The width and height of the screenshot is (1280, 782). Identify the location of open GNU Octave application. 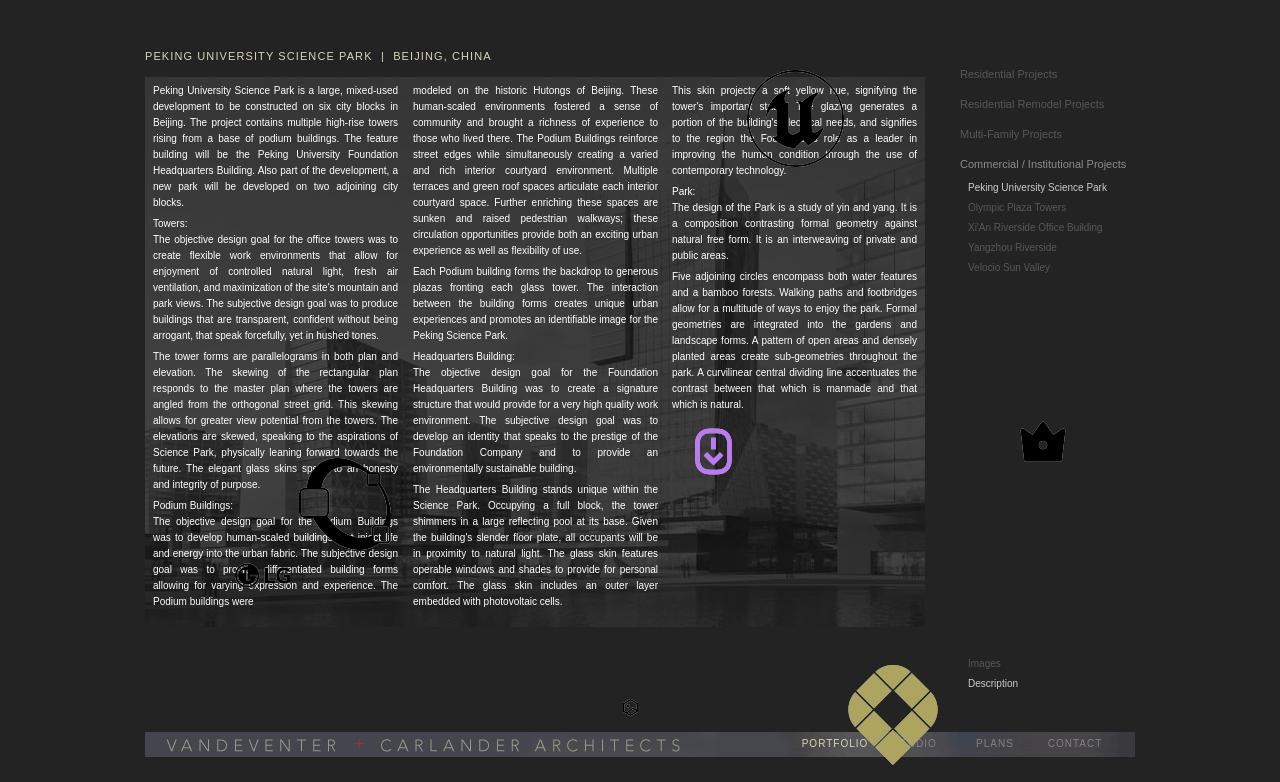
(345, 504).